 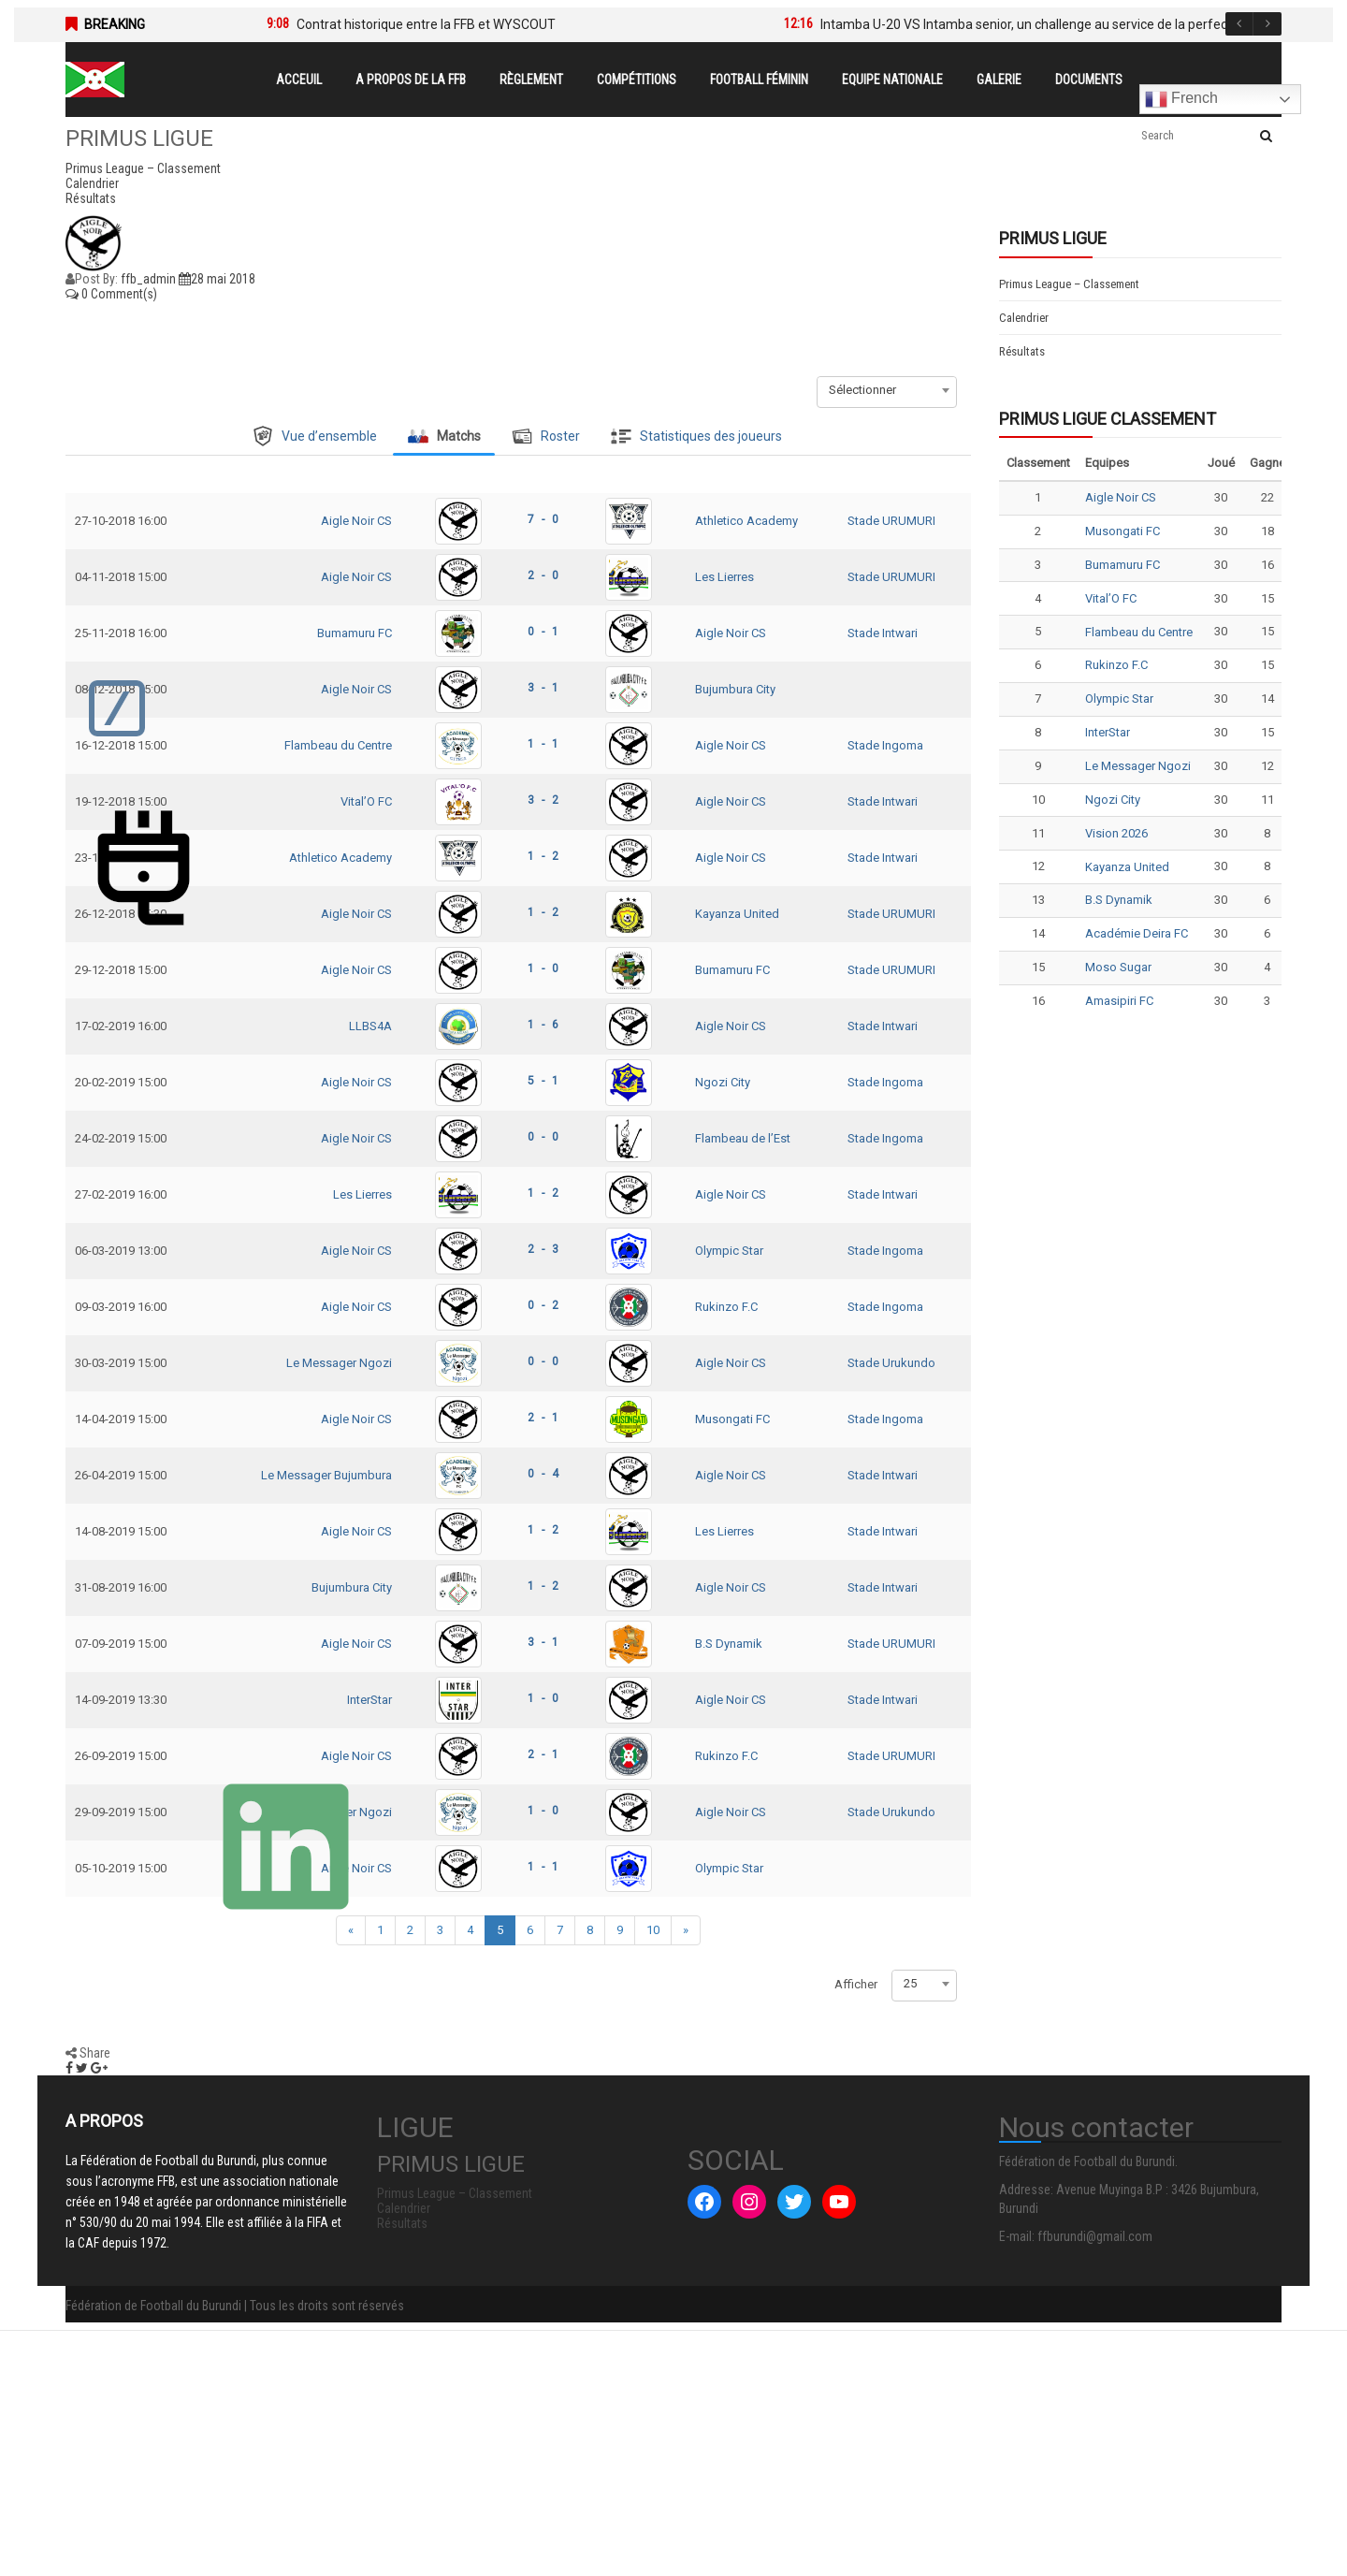 What do you see at coordinates (285, 1846) in the screenshot?
I see `open LinkedIn profile` at bounding box center [285, 1846].